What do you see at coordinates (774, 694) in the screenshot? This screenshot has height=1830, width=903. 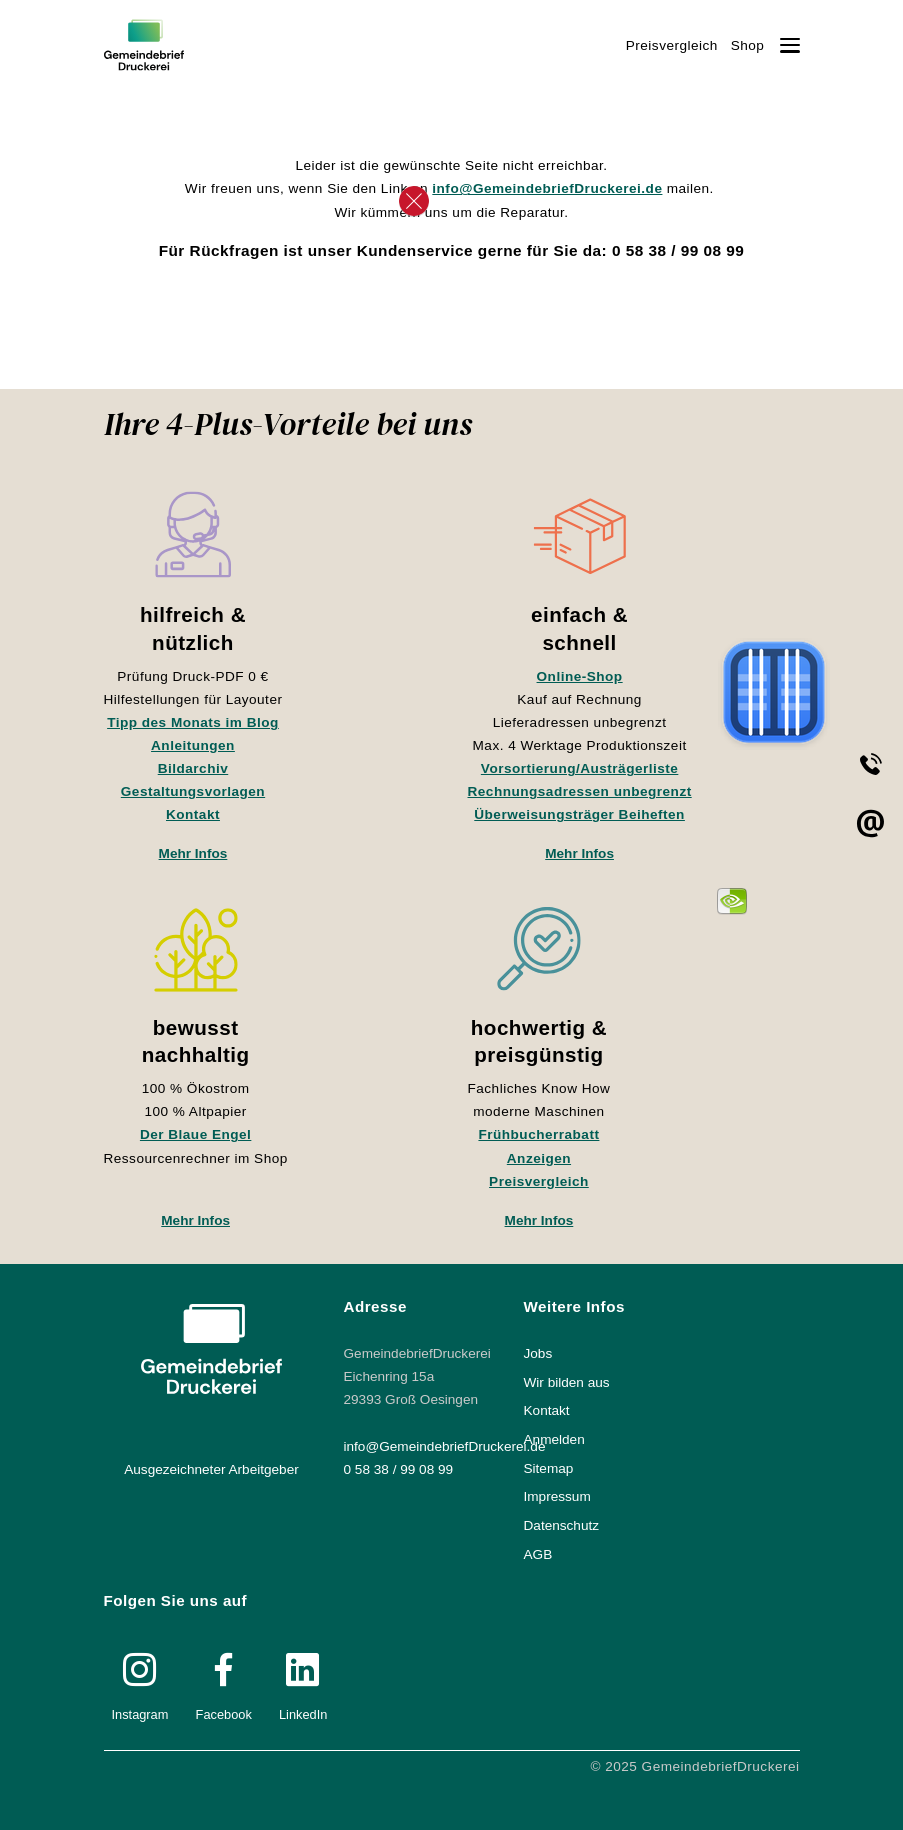 I see `open virtualization container settings` at bounding box center [774, 694].